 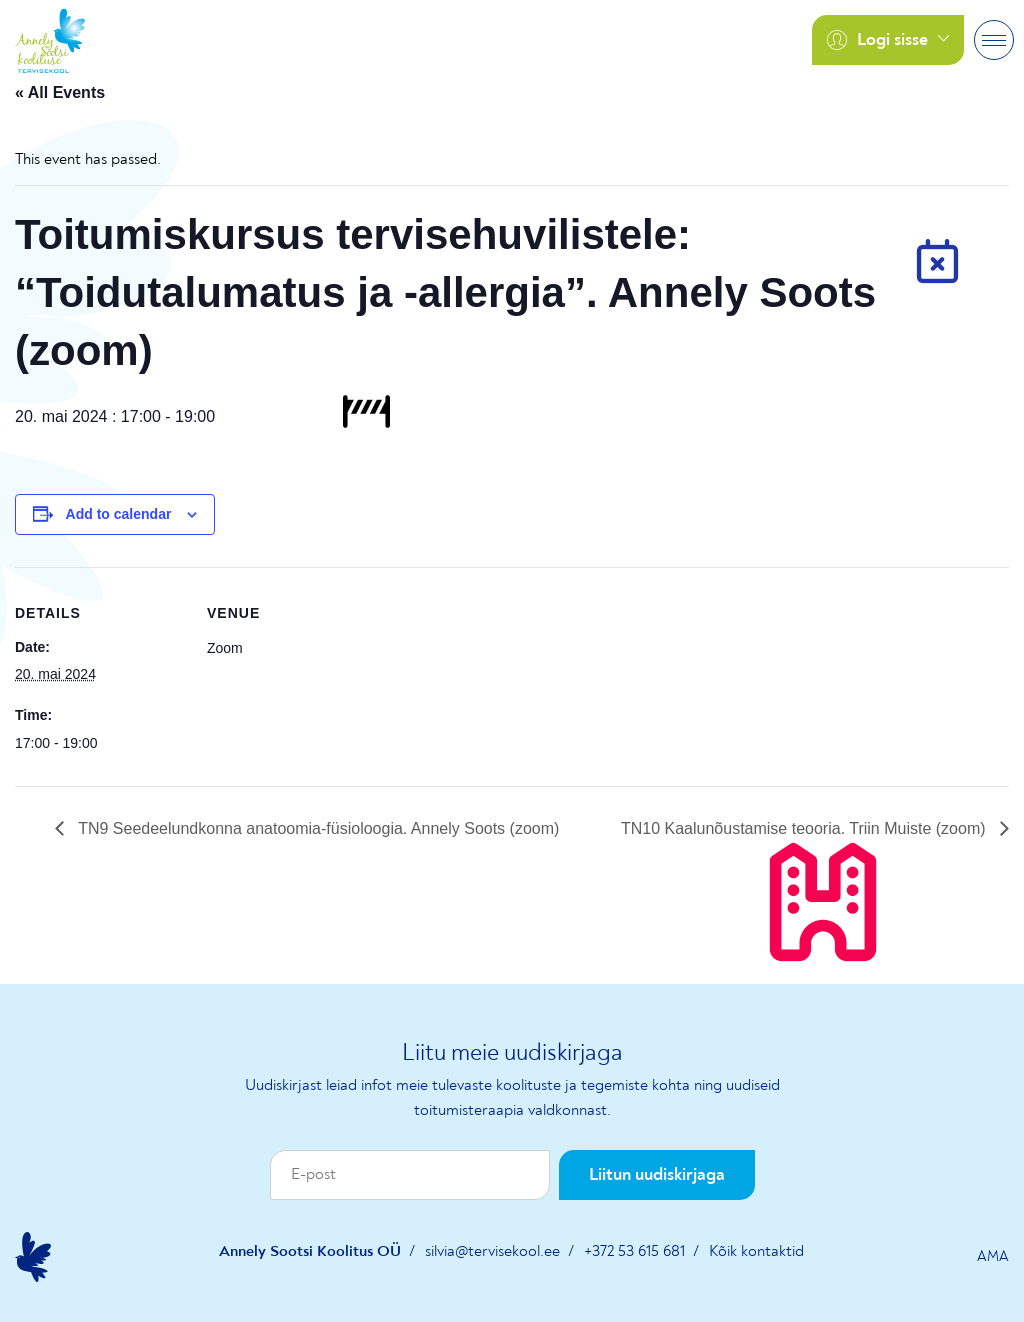 What do you see at coordinates (937, 262) in the screenshot?
I see `cancel or remove a scheduled event` at bounding box center [937, 262].